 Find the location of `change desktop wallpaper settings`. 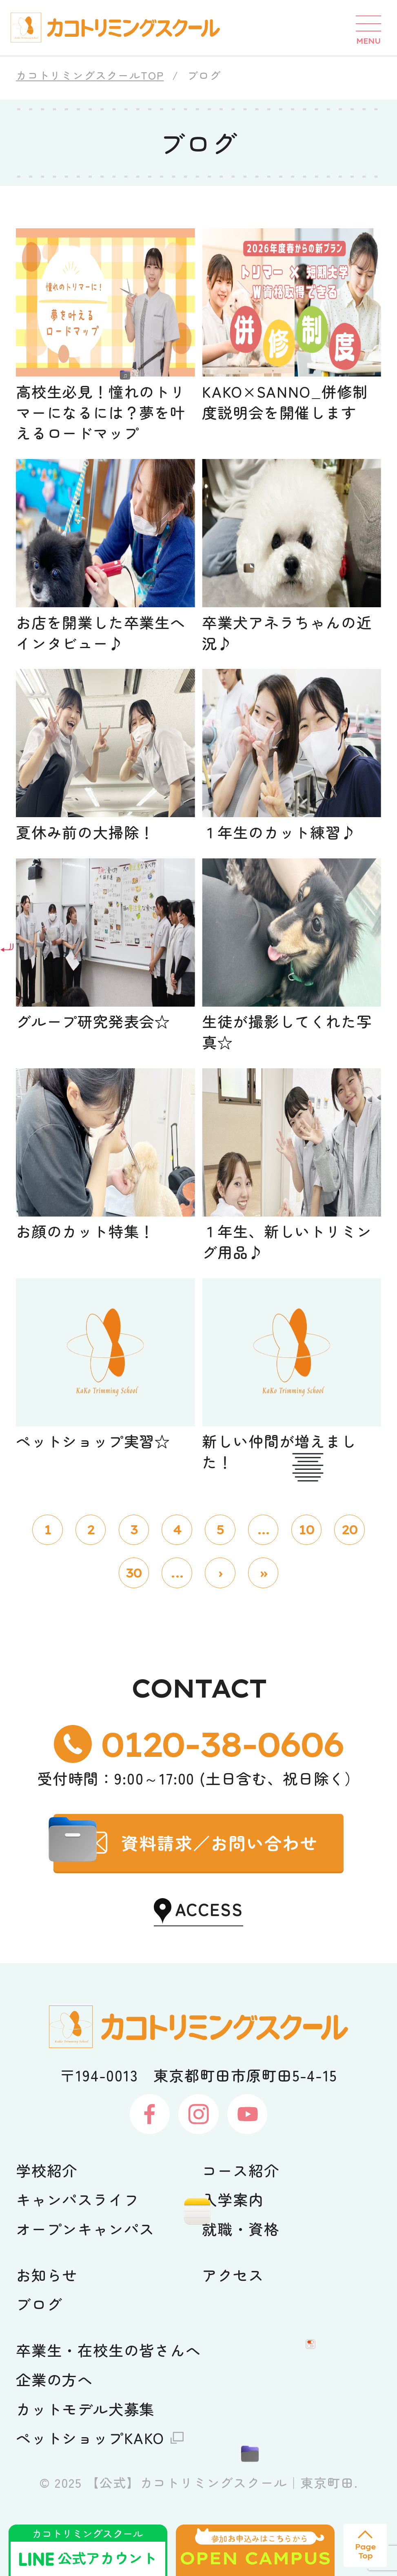

change desktop wallpaper settings is located at coordinates (249, 568).